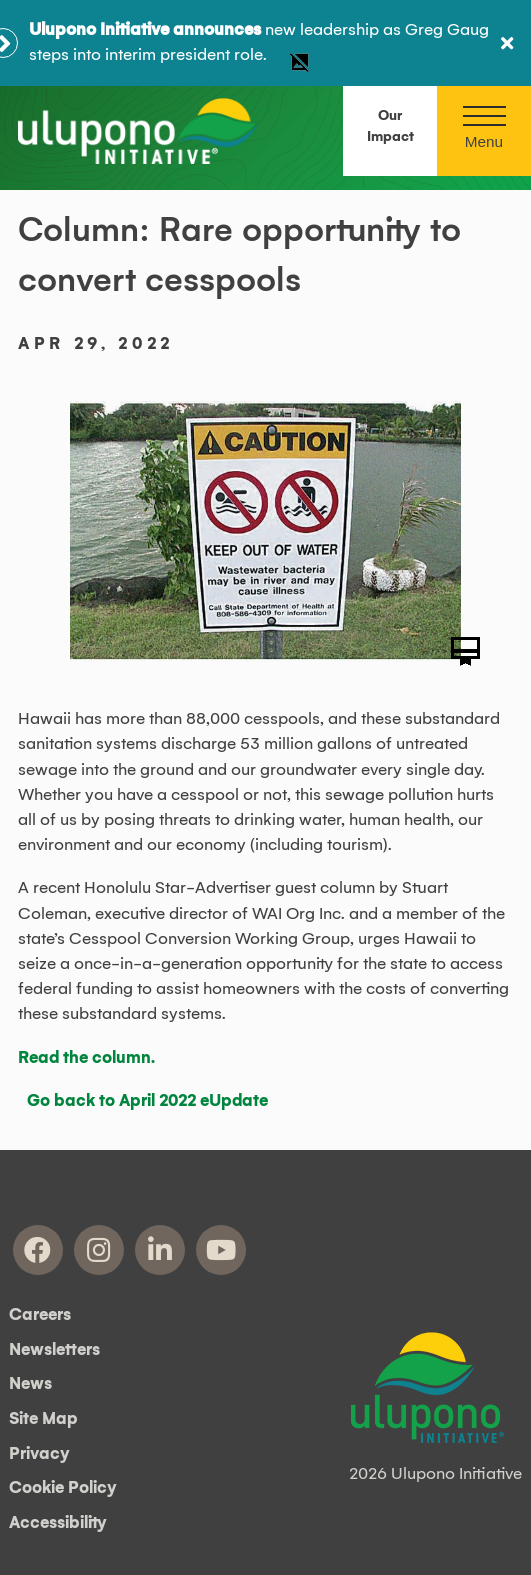 This screenshot has width=531, height=1575. I want to click on image failed to load or is unavailable, so click(300, 62).